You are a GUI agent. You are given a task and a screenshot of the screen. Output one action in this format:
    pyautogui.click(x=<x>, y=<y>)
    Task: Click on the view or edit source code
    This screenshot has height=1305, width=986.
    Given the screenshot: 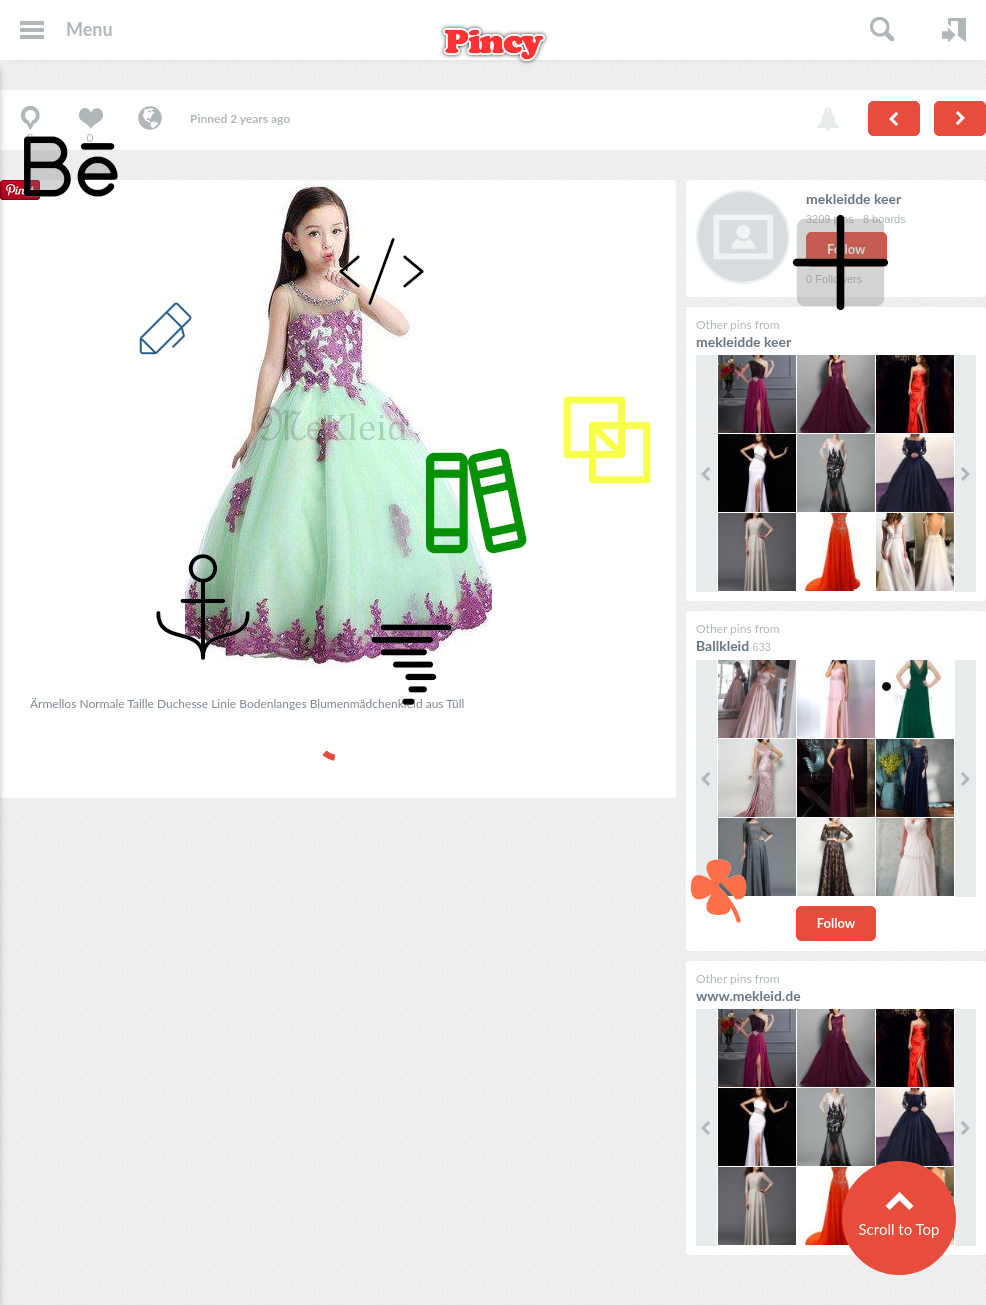 What is the action you would take?
    pyautogui.click(x=381, y=271)
    